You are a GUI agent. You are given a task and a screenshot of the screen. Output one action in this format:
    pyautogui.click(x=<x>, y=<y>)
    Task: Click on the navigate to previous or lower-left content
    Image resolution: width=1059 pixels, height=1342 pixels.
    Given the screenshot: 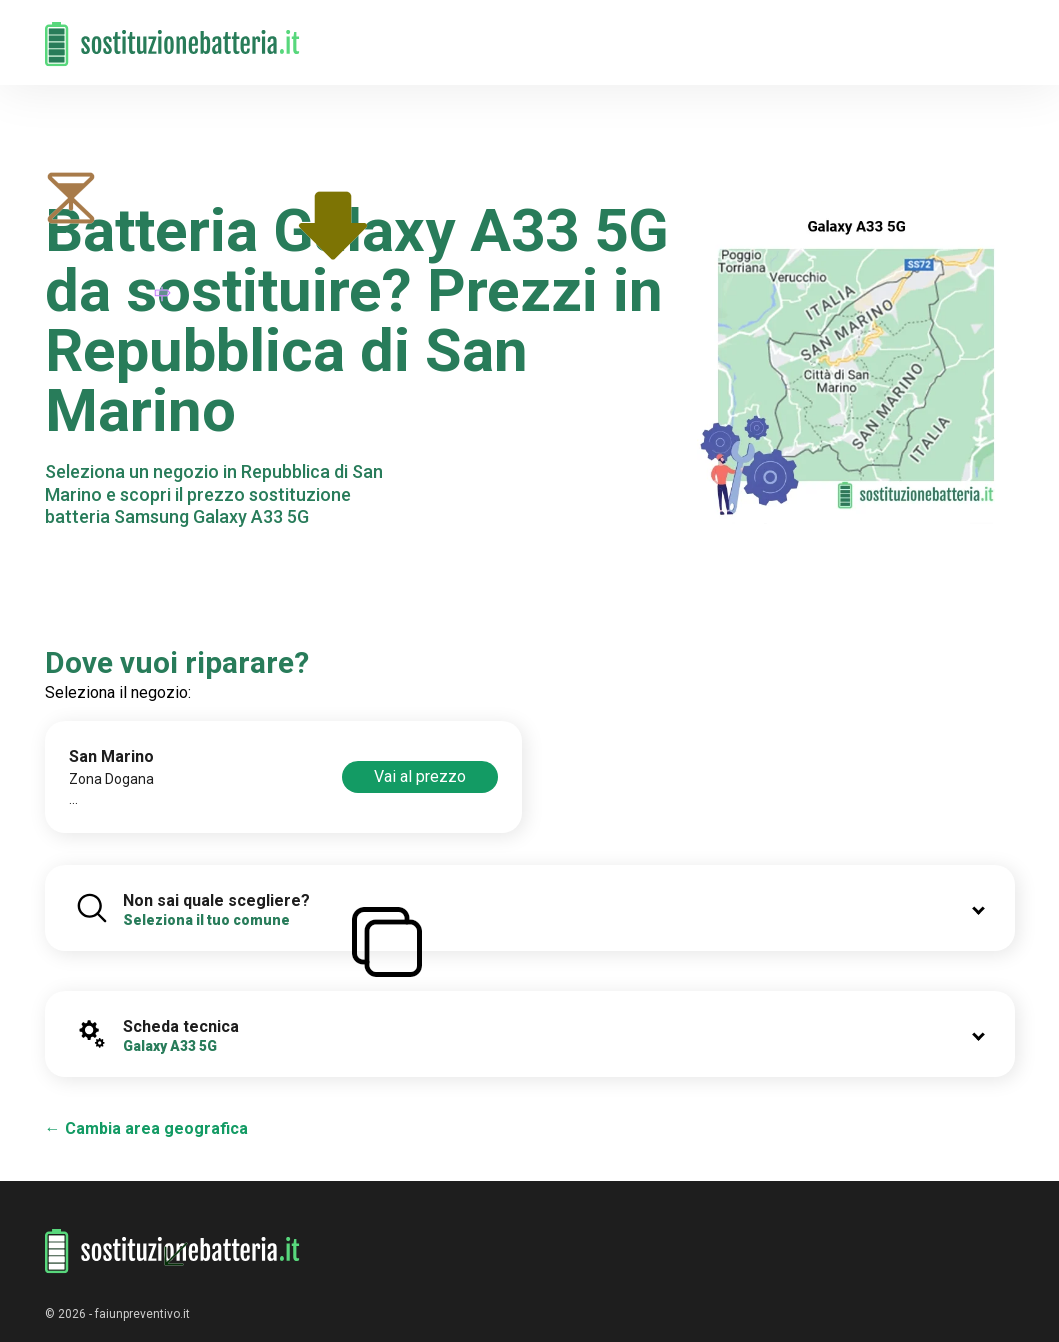 What is the action you would take?
    pyautogui.click(x=176, y=1254)
    